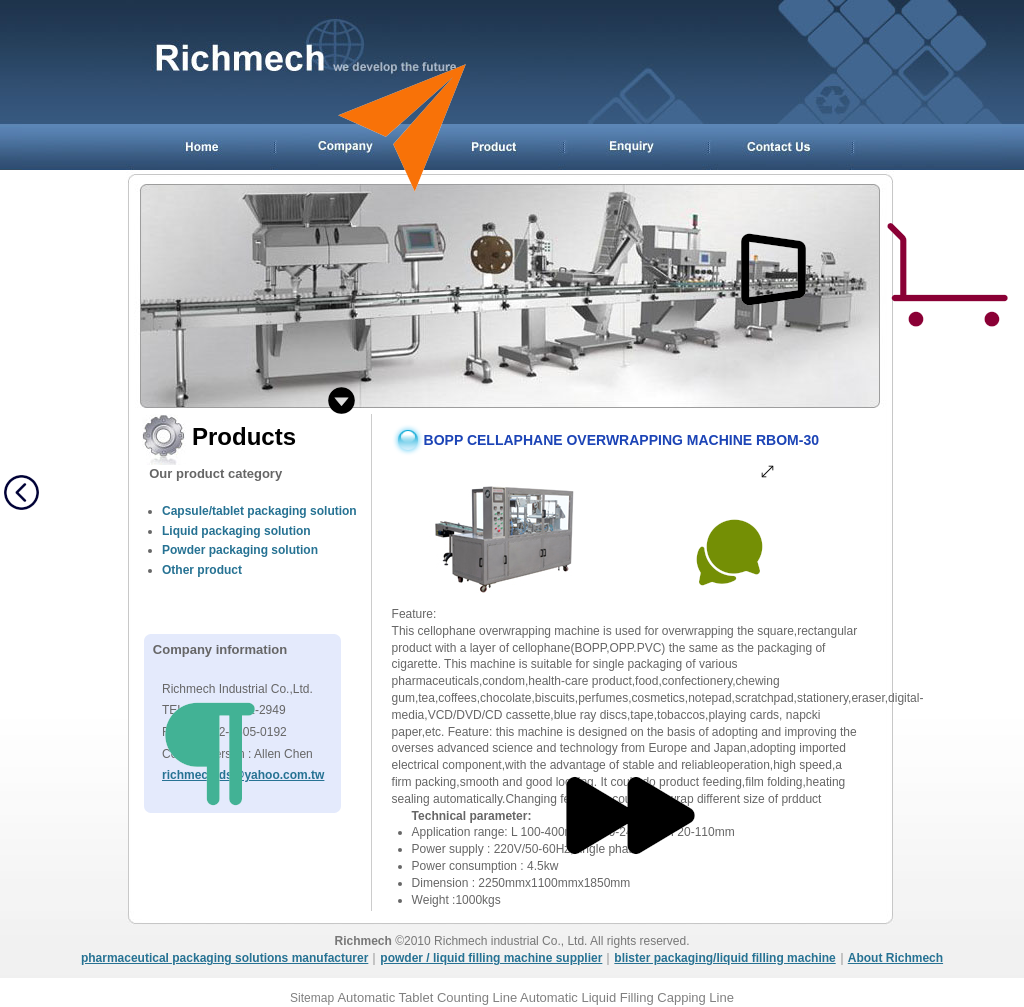  Describe the element at coordinates (945, 268) in the screenshot. I see `view shopping cart` at that location.